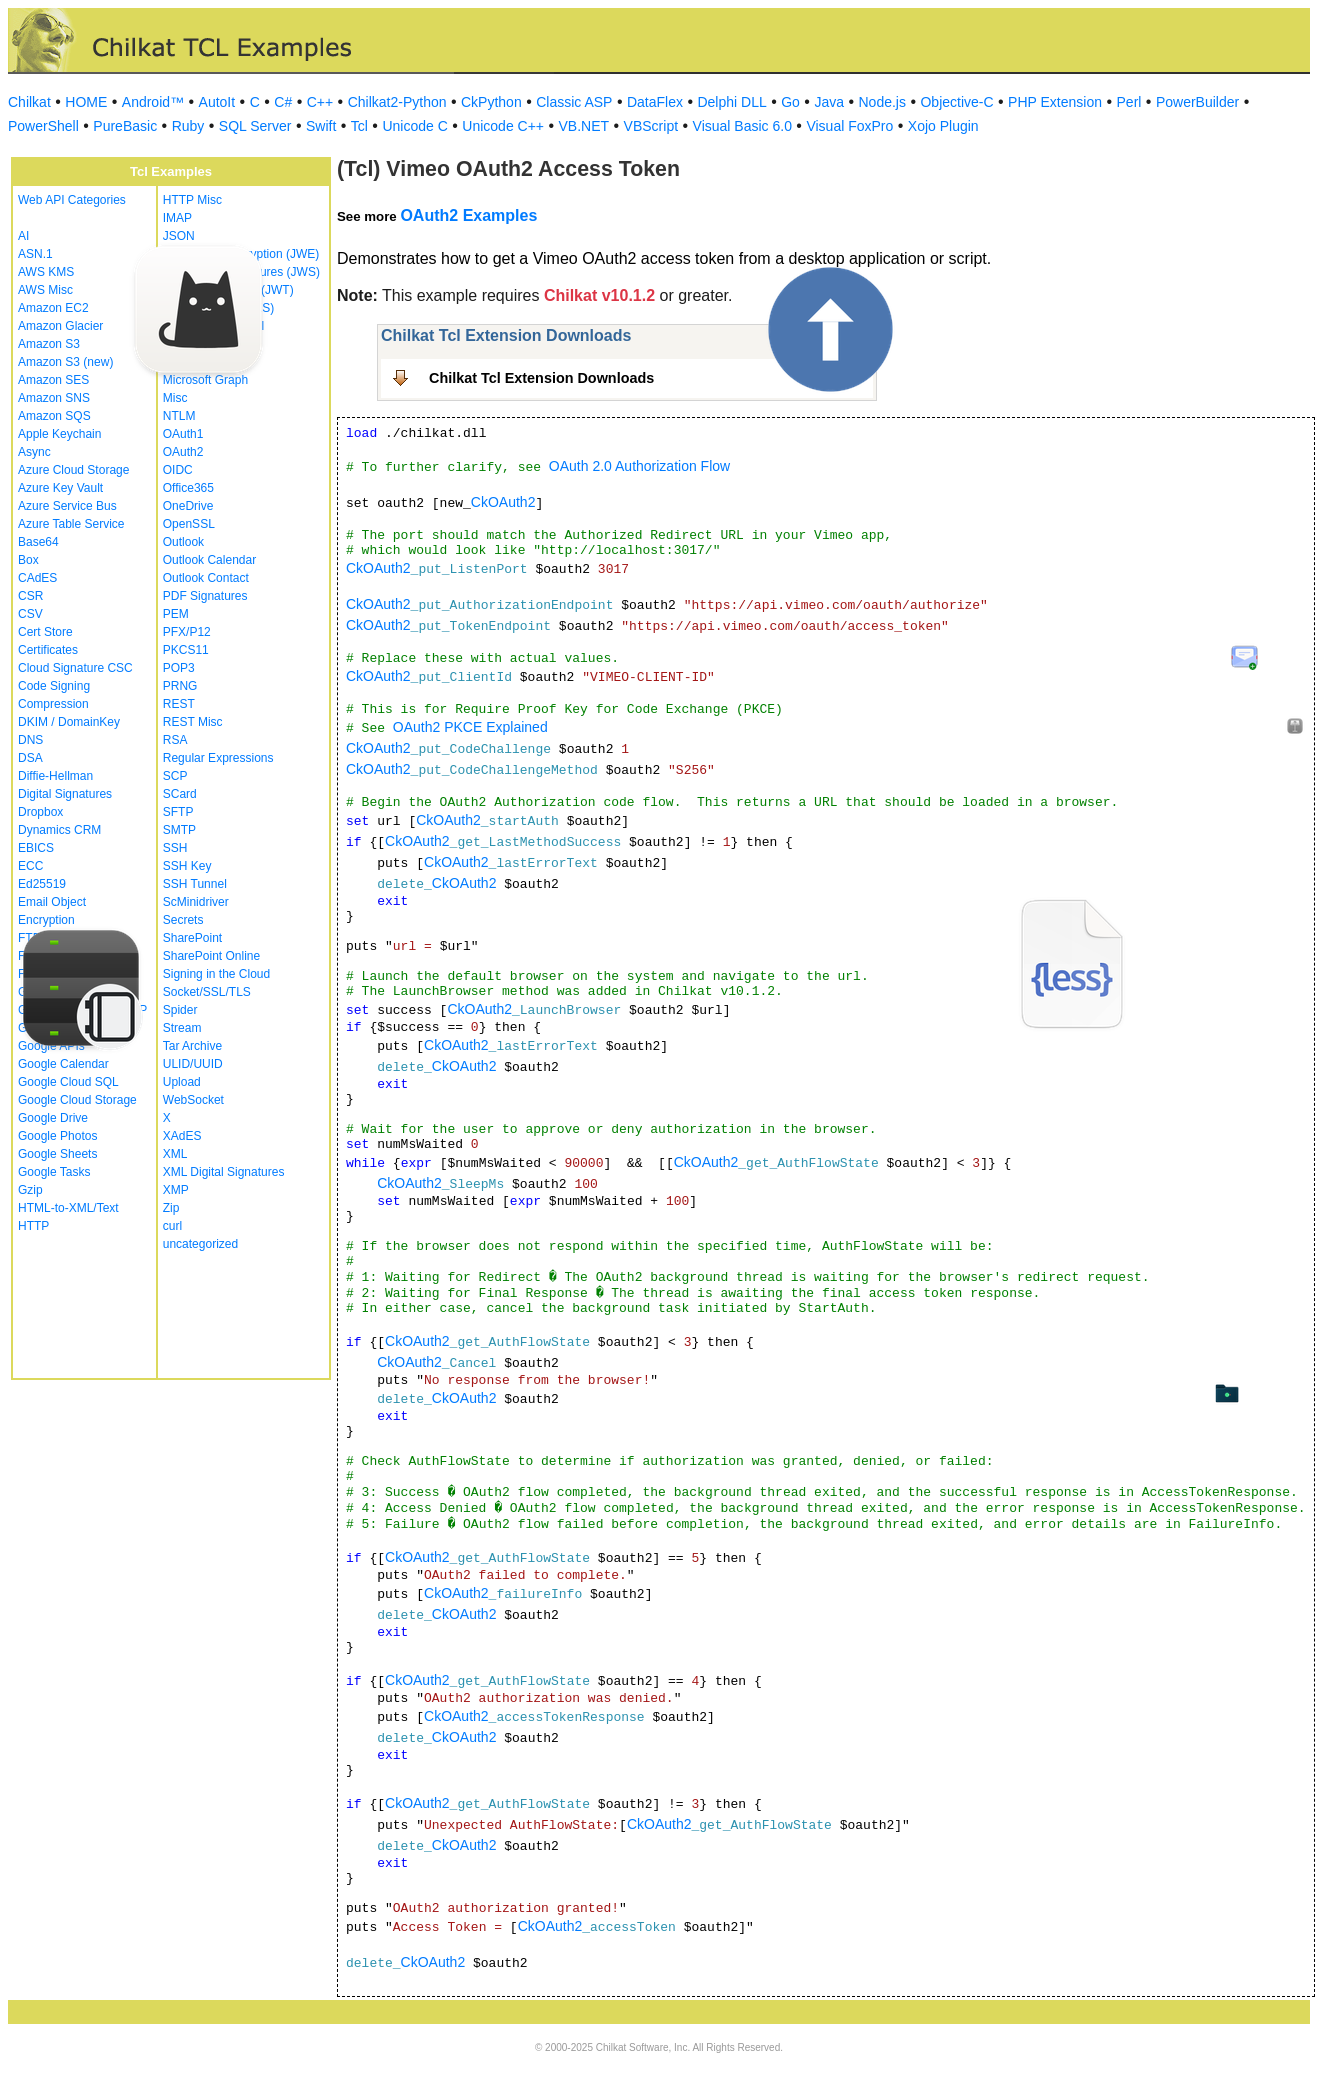 This screenshot has height=2095, width=1318. What do you see at coordinates (1072, 964) in the screenshot?
I see `a LESS stylesheet file` at bounding box center [1072, 964].